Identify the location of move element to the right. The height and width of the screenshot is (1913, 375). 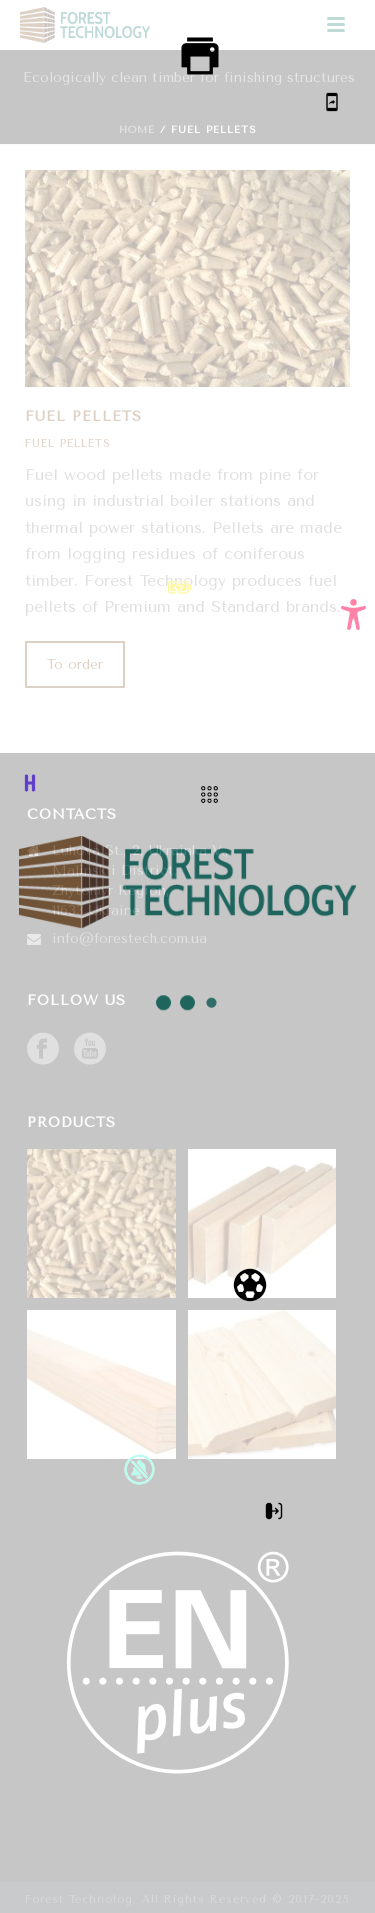
(274, 1511).